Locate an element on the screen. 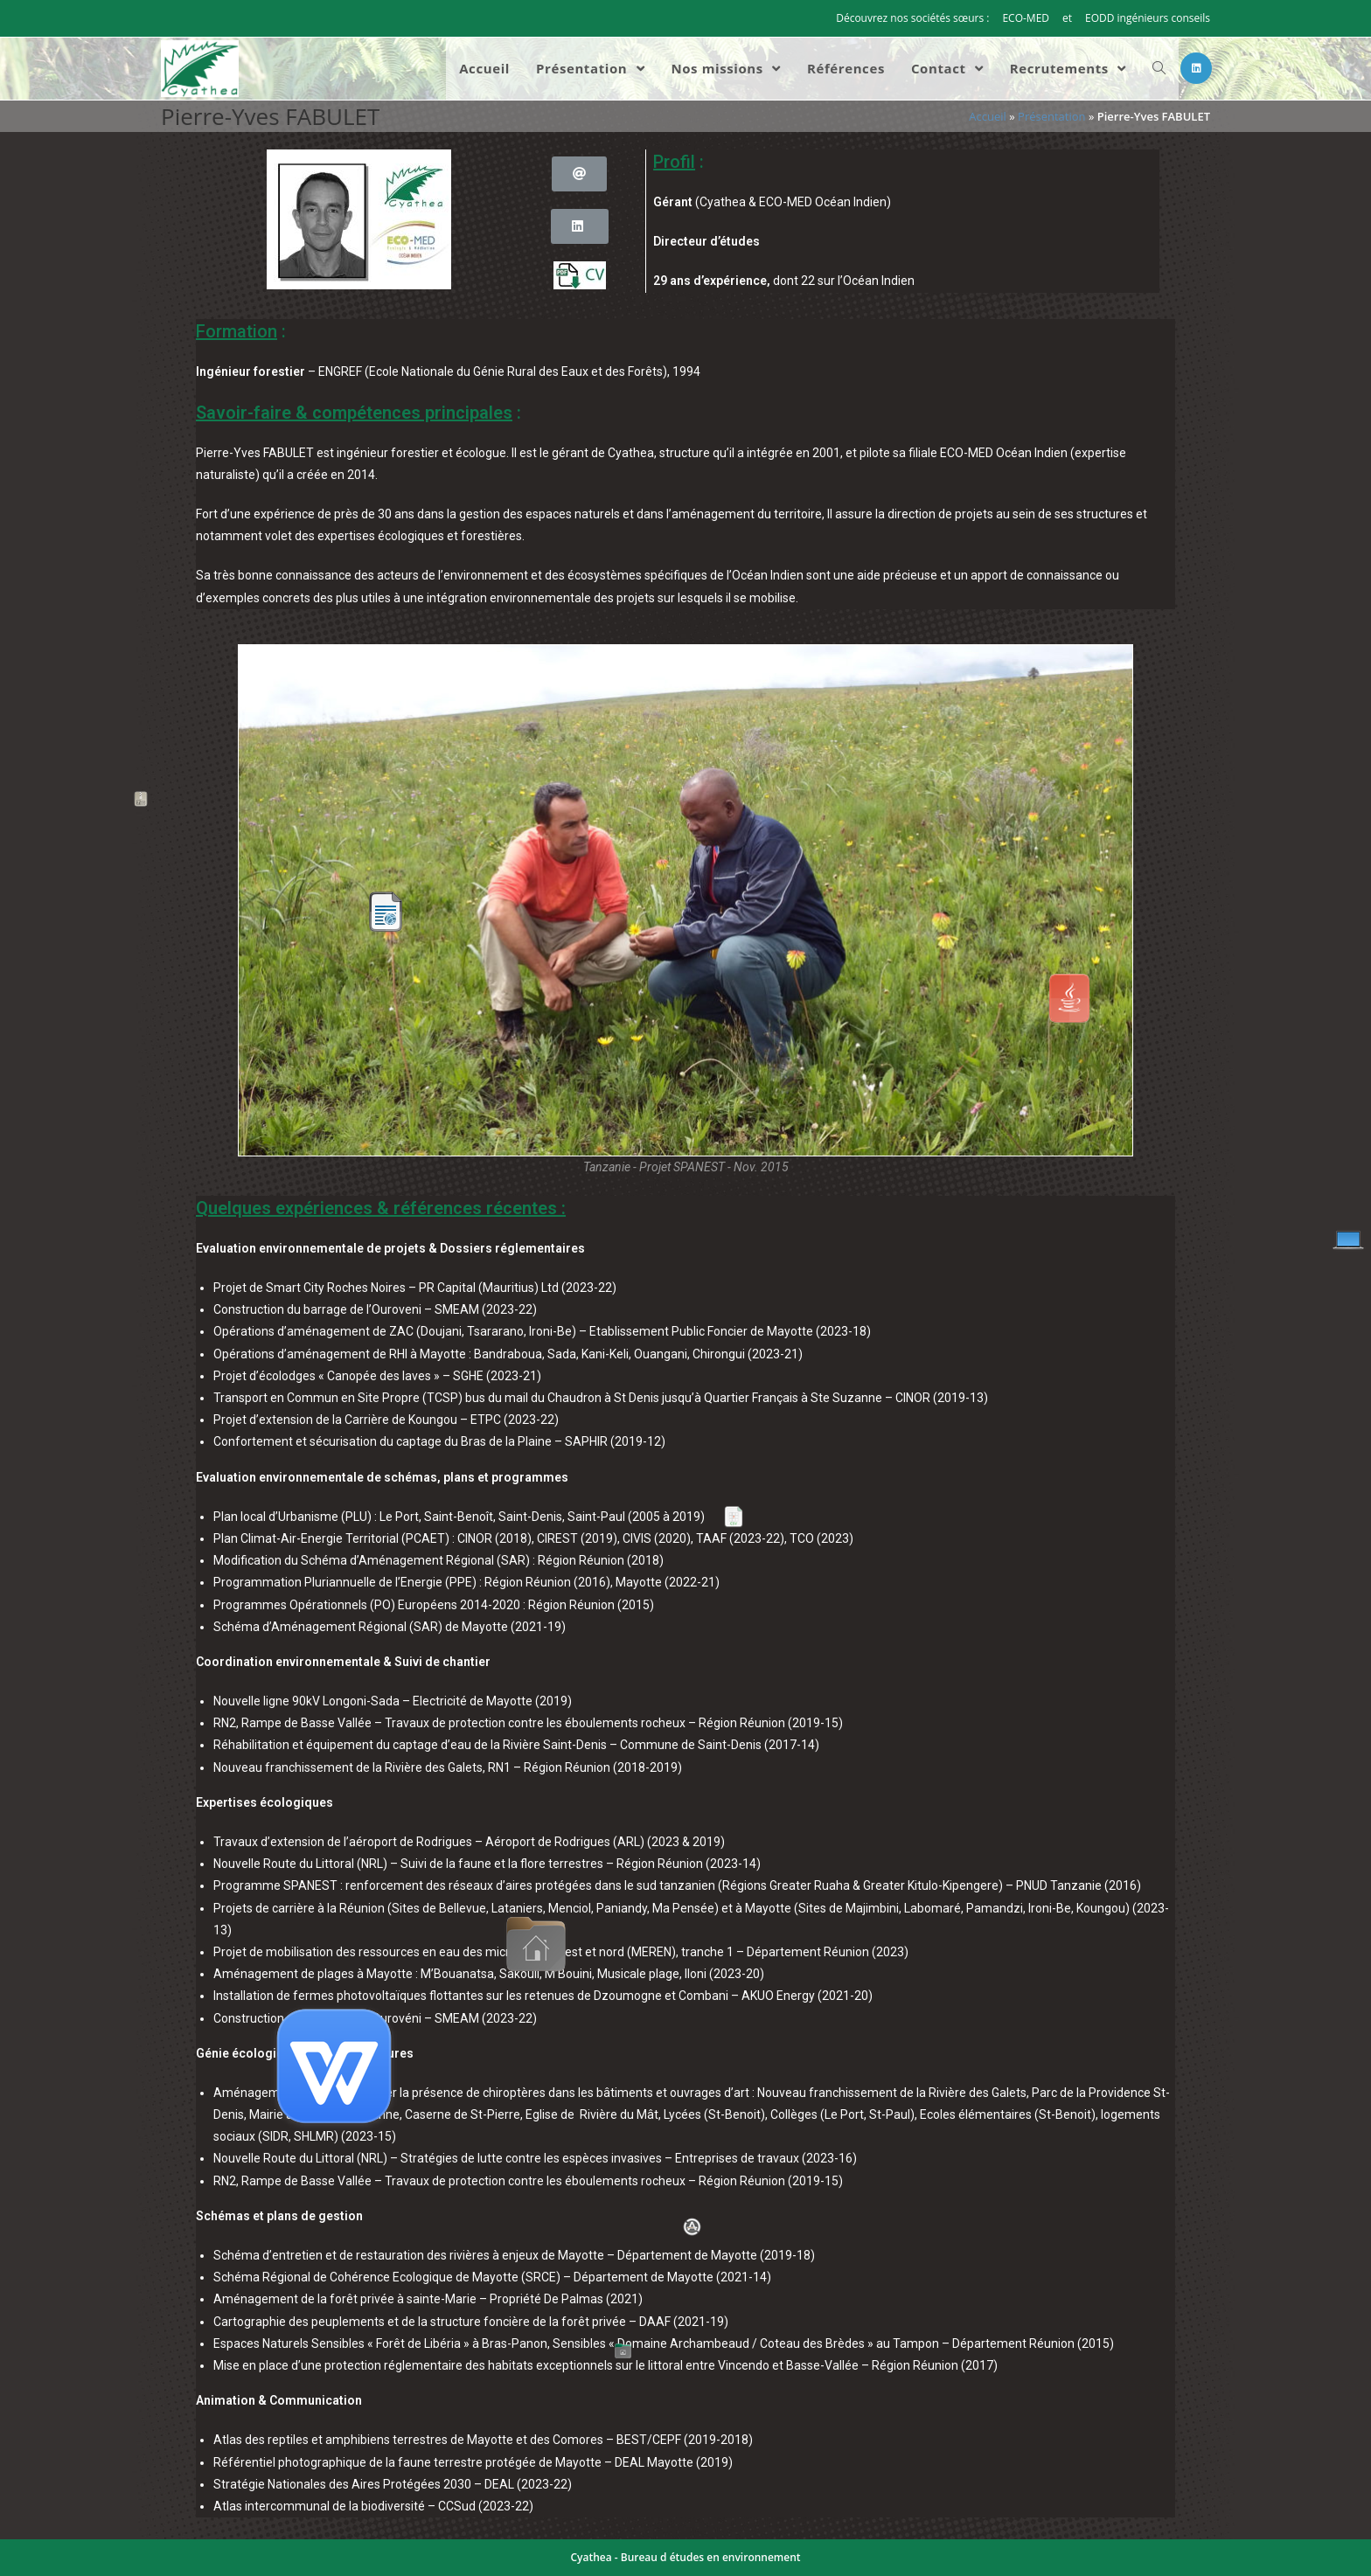 The height and width of the screenshot is (2576, 1371). represents this macbook pro in system settings is located at coordinates (1348, 1238).